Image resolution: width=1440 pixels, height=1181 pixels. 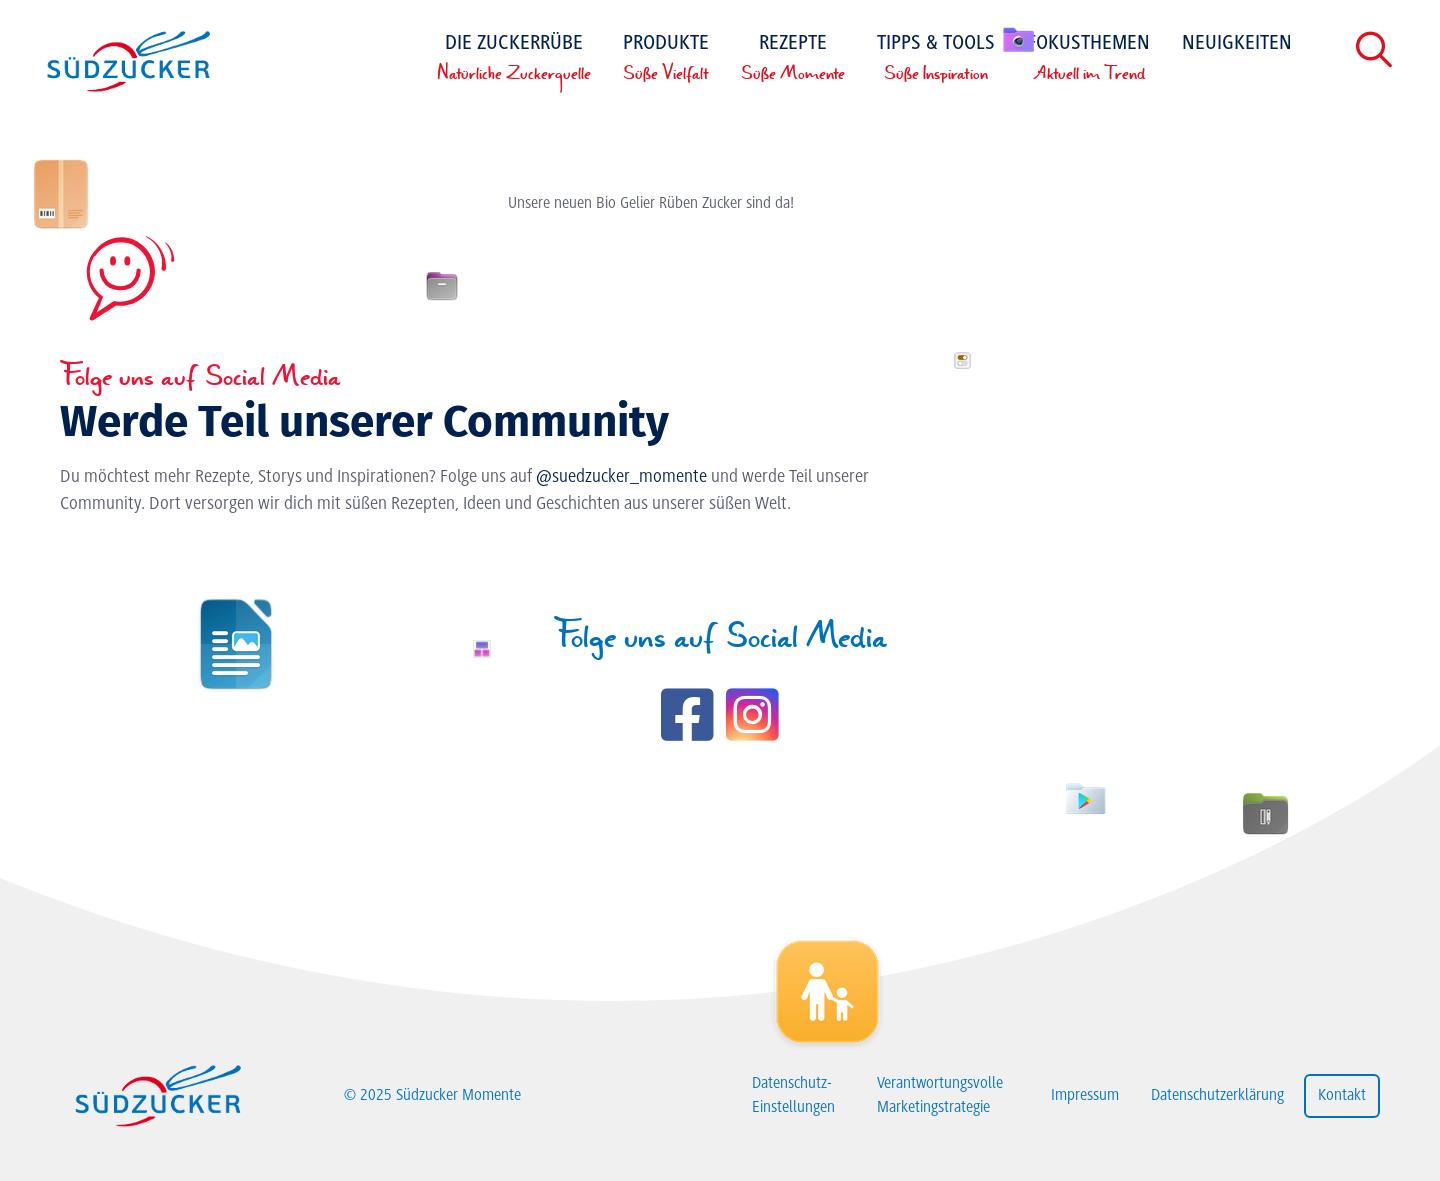 What do you see at coordinates (962, 360) in the screenshot?
I see `open desktop preferences or settings` at bounding box center [962, 360].